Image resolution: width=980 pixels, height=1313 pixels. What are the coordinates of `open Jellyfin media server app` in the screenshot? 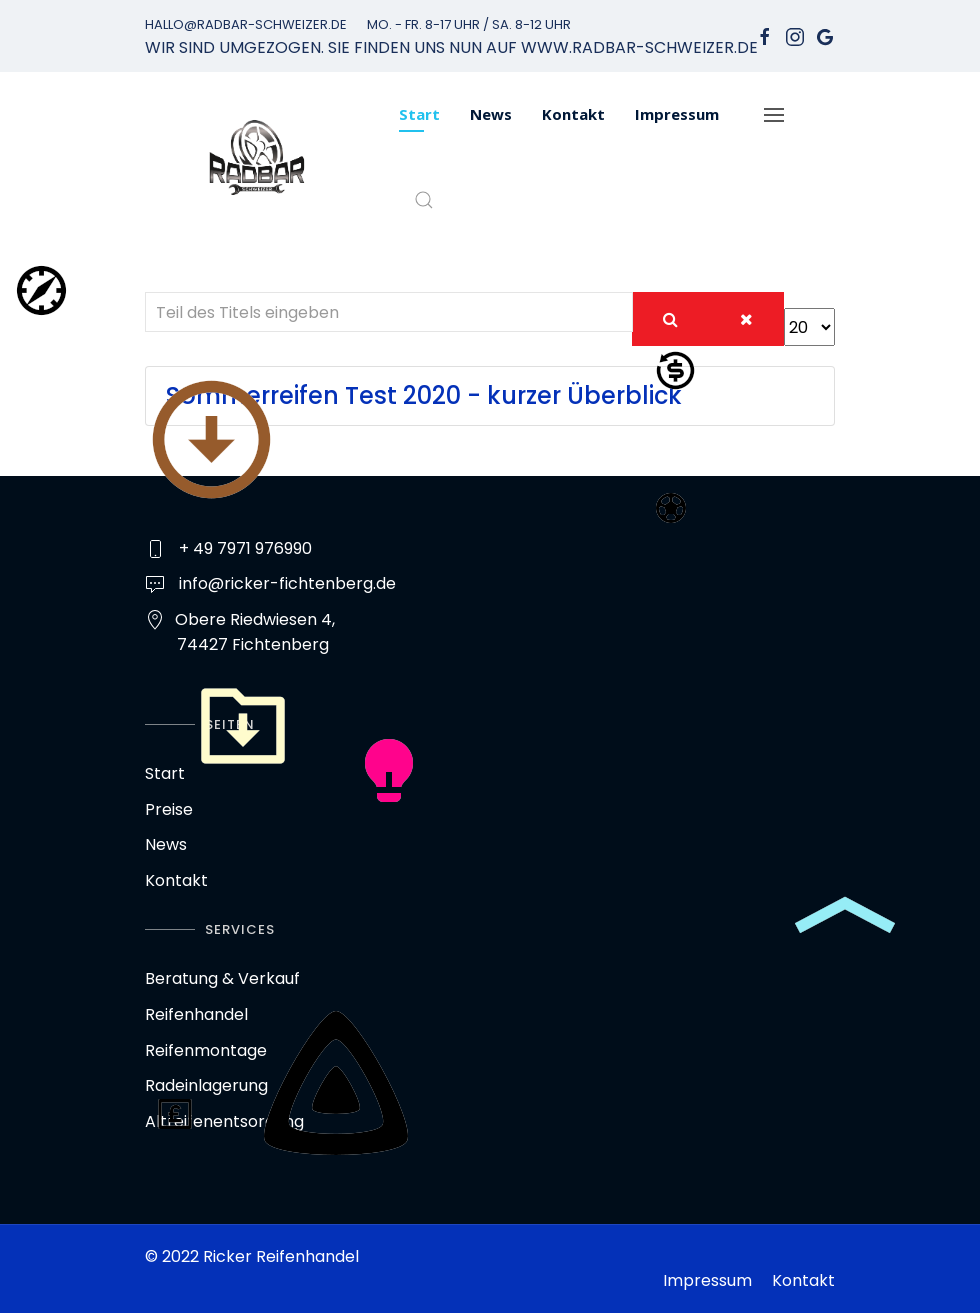 It's located at (336, 1083).